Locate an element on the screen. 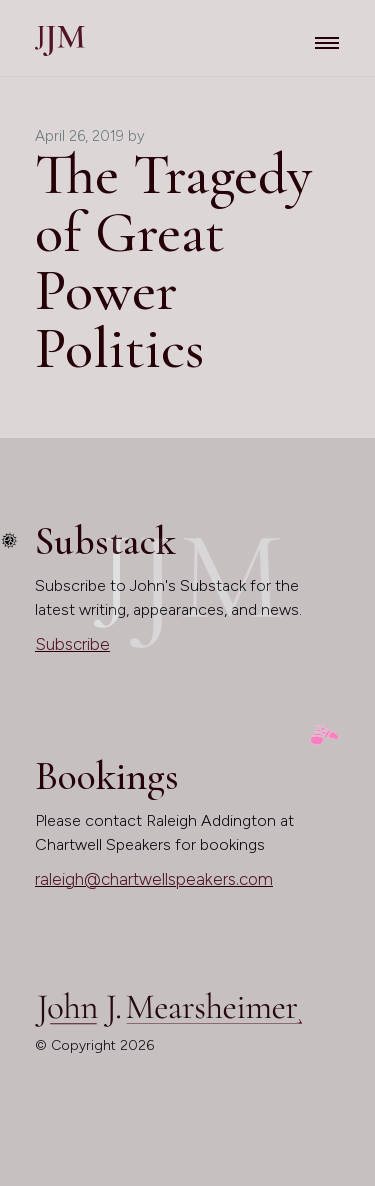  sonic the hedgehog character or game reference is located at coordinates (324, 734).